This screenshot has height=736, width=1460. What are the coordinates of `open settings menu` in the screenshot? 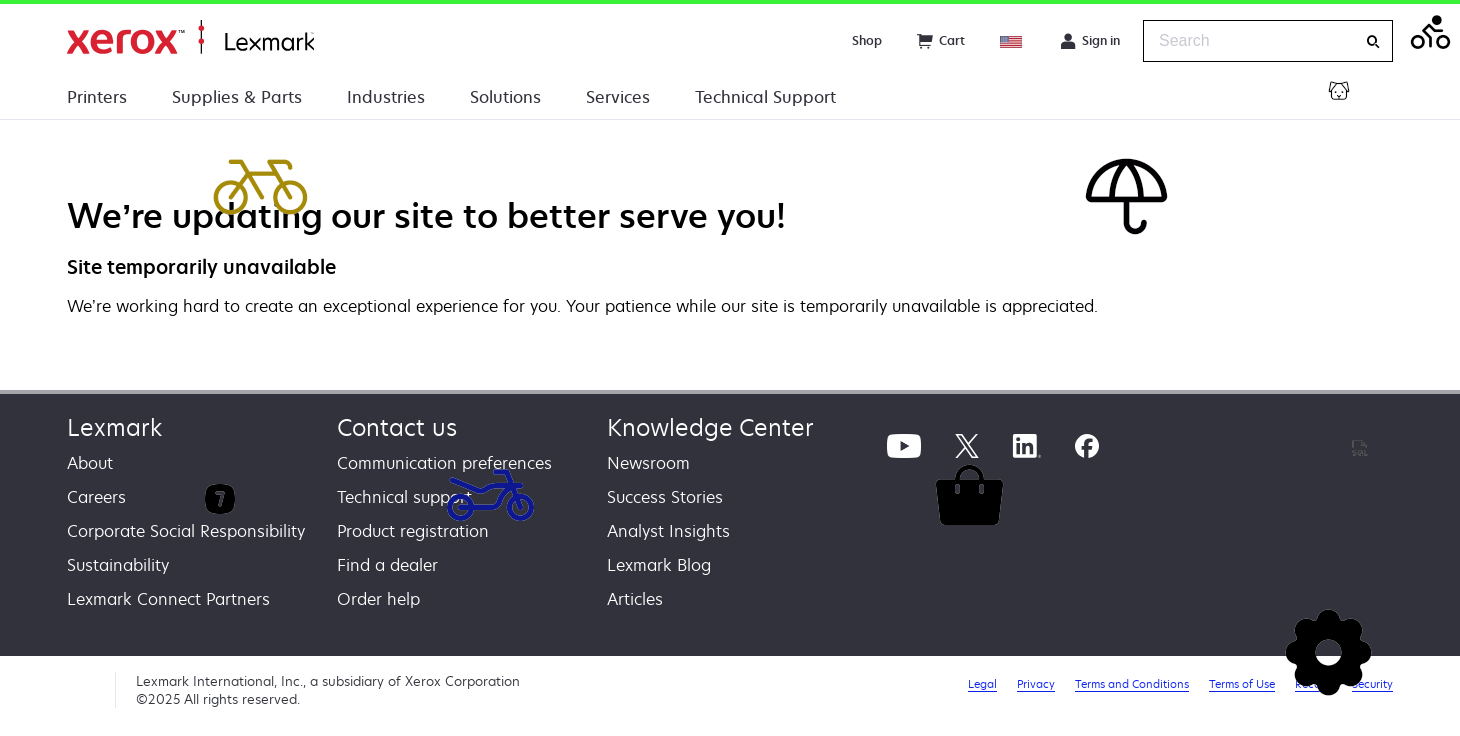 It's located at (1328, 652).